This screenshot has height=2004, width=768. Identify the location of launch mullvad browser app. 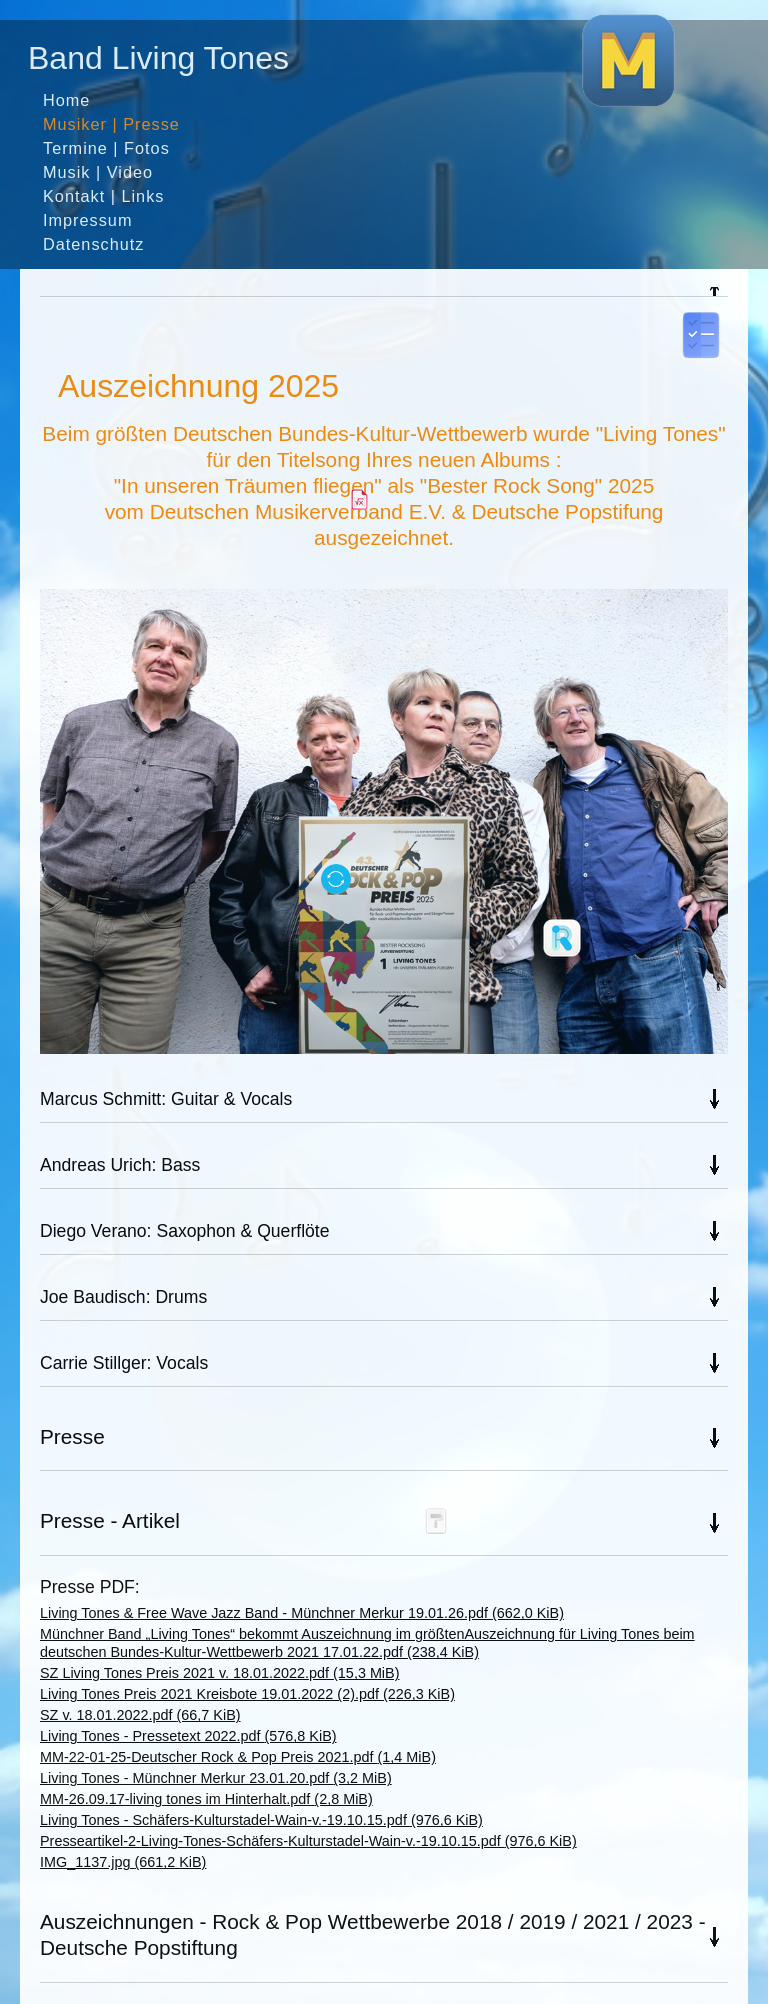
(628, 60).